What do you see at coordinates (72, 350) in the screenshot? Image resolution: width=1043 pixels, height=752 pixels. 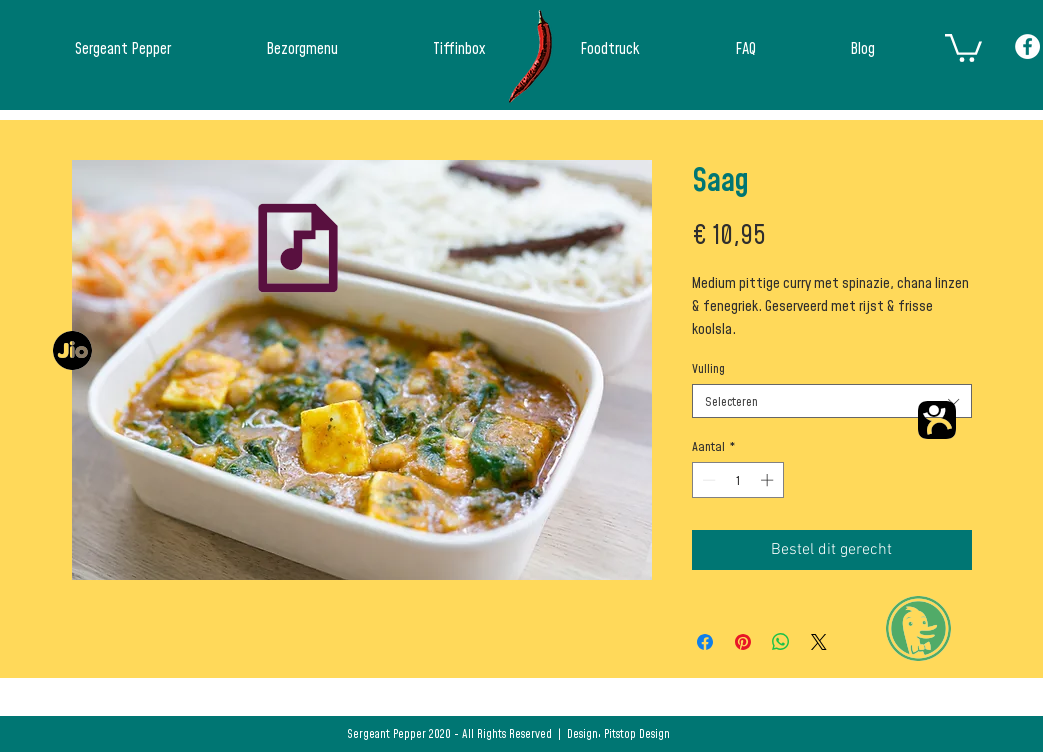 I see `jio app or service` at bounding box center [72, 350].